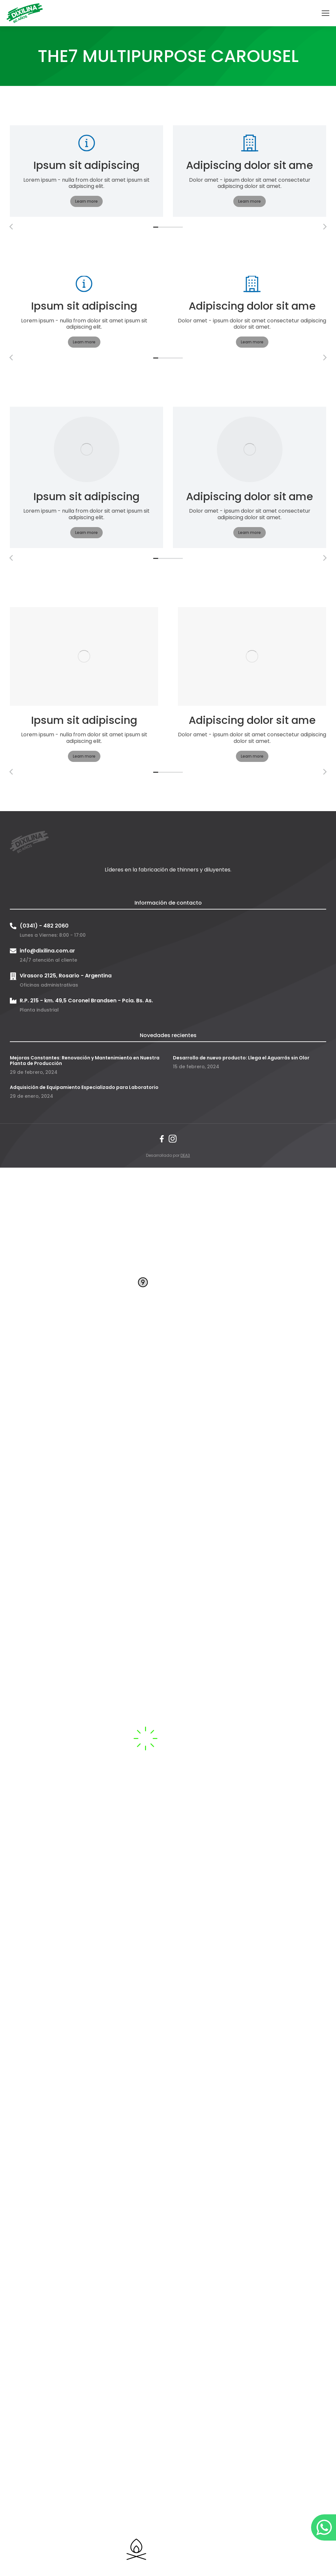  What do you see at coordinates (143, 1282) in the screenshot?
I see `indicates step 9 in a multi-step process` at bounding box center [143, 1282].